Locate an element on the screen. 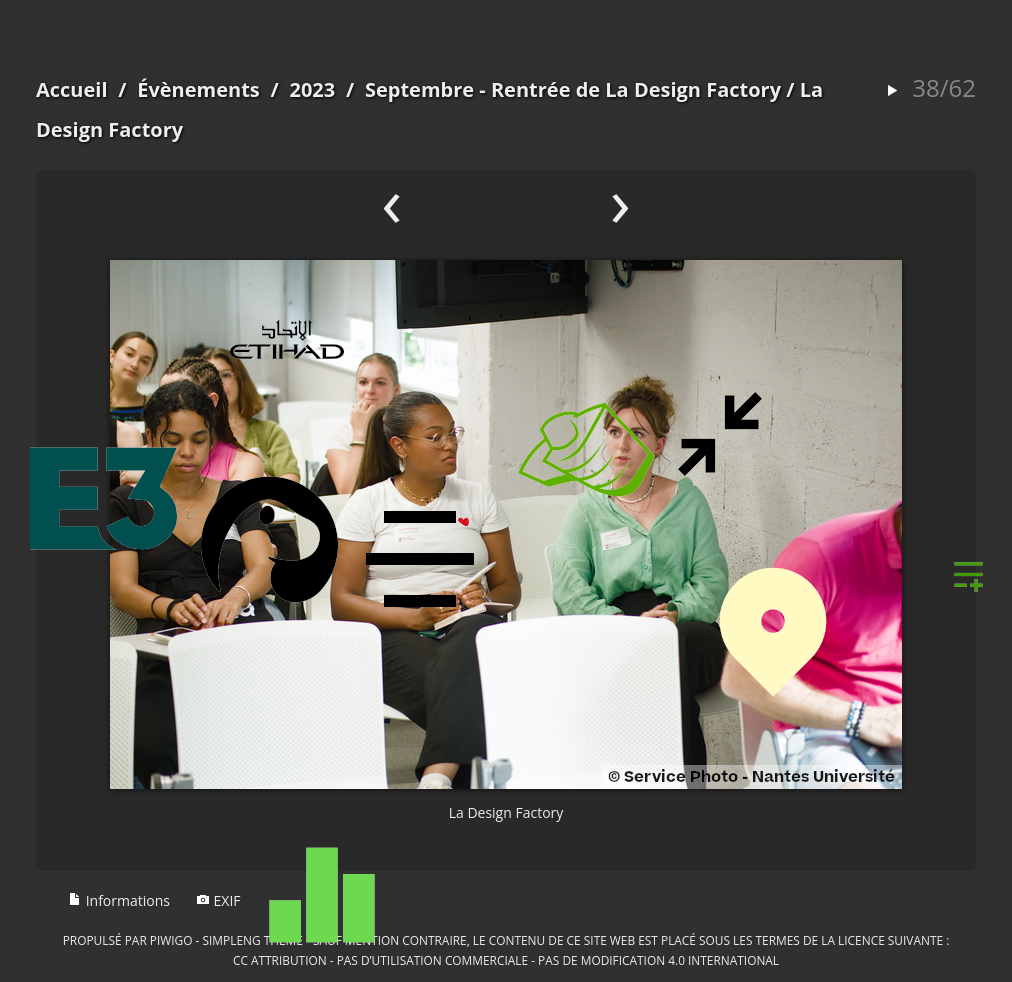  open navigation menu is located at coordinates (420, 559).